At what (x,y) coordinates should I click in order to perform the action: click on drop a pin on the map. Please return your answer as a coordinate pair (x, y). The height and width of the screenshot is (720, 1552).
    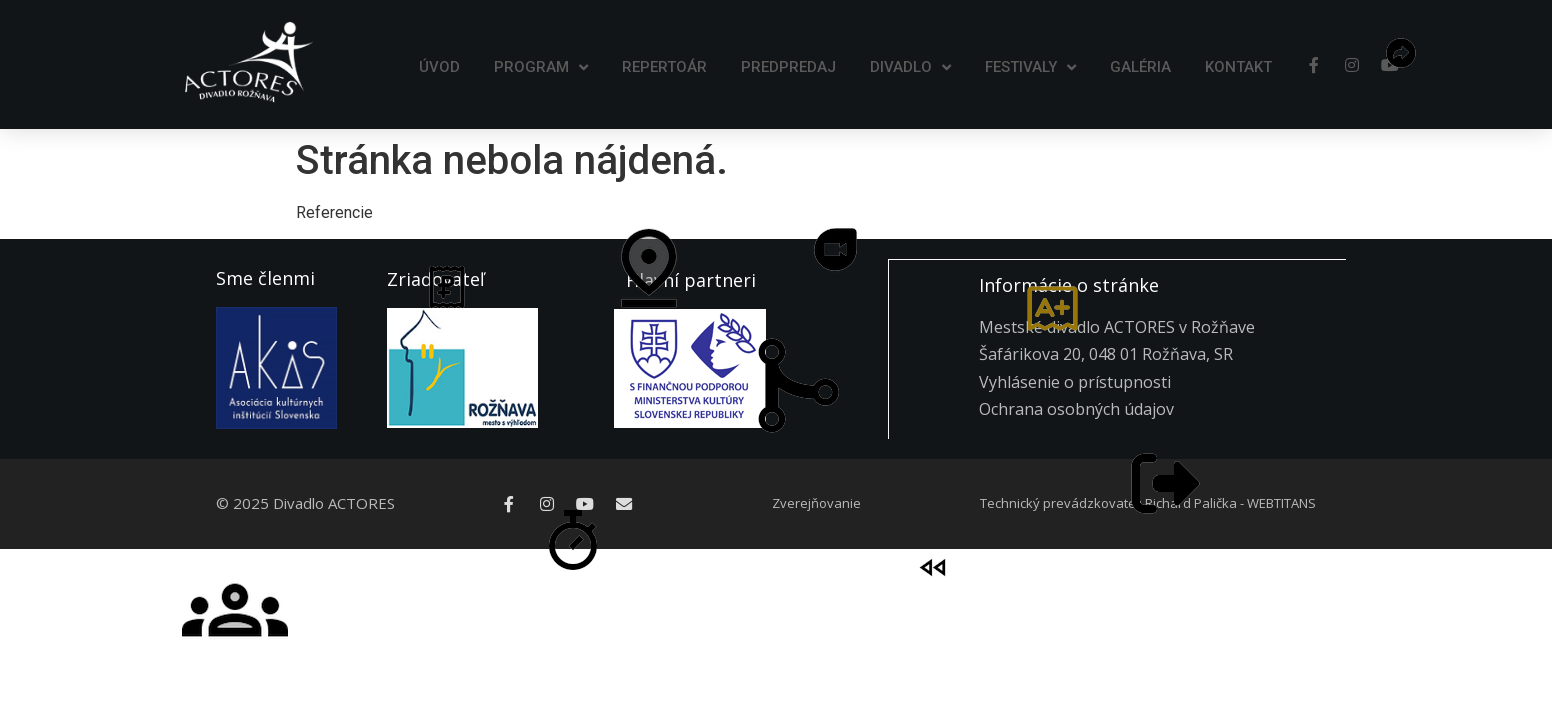
    Looking at the image, I should click on (649, 268).